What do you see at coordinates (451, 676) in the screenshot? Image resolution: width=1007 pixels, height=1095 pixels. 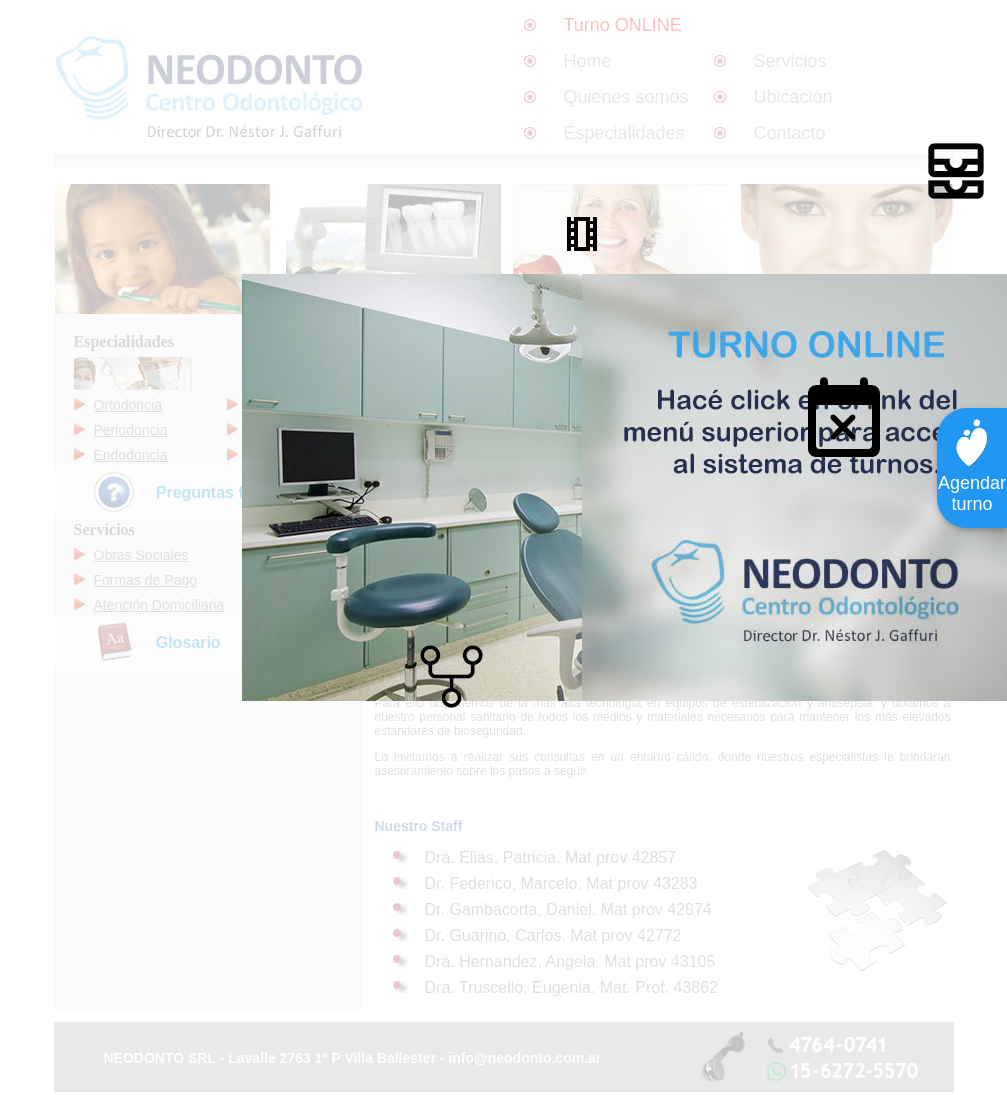 I see `fork a repository or branch` at bounding box center [451, 676].